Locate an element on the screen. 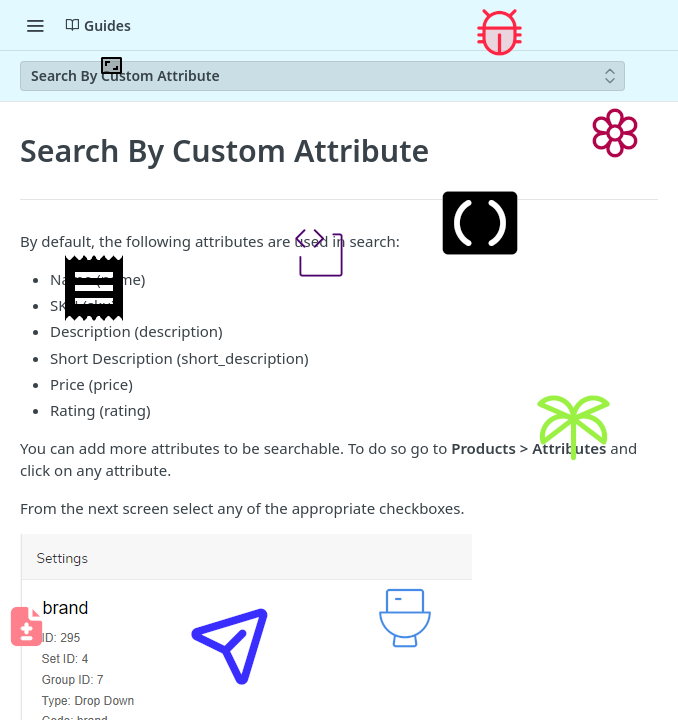  send a message is located at coordinates (232, 644).